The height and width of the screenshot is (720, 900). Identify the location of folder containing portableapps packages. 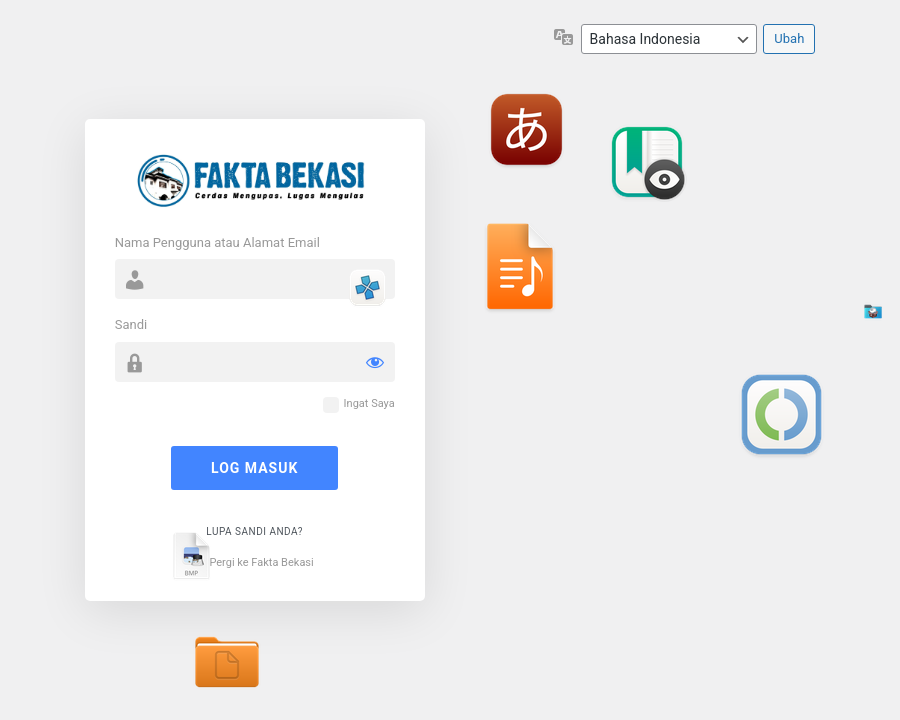
(873, 312).